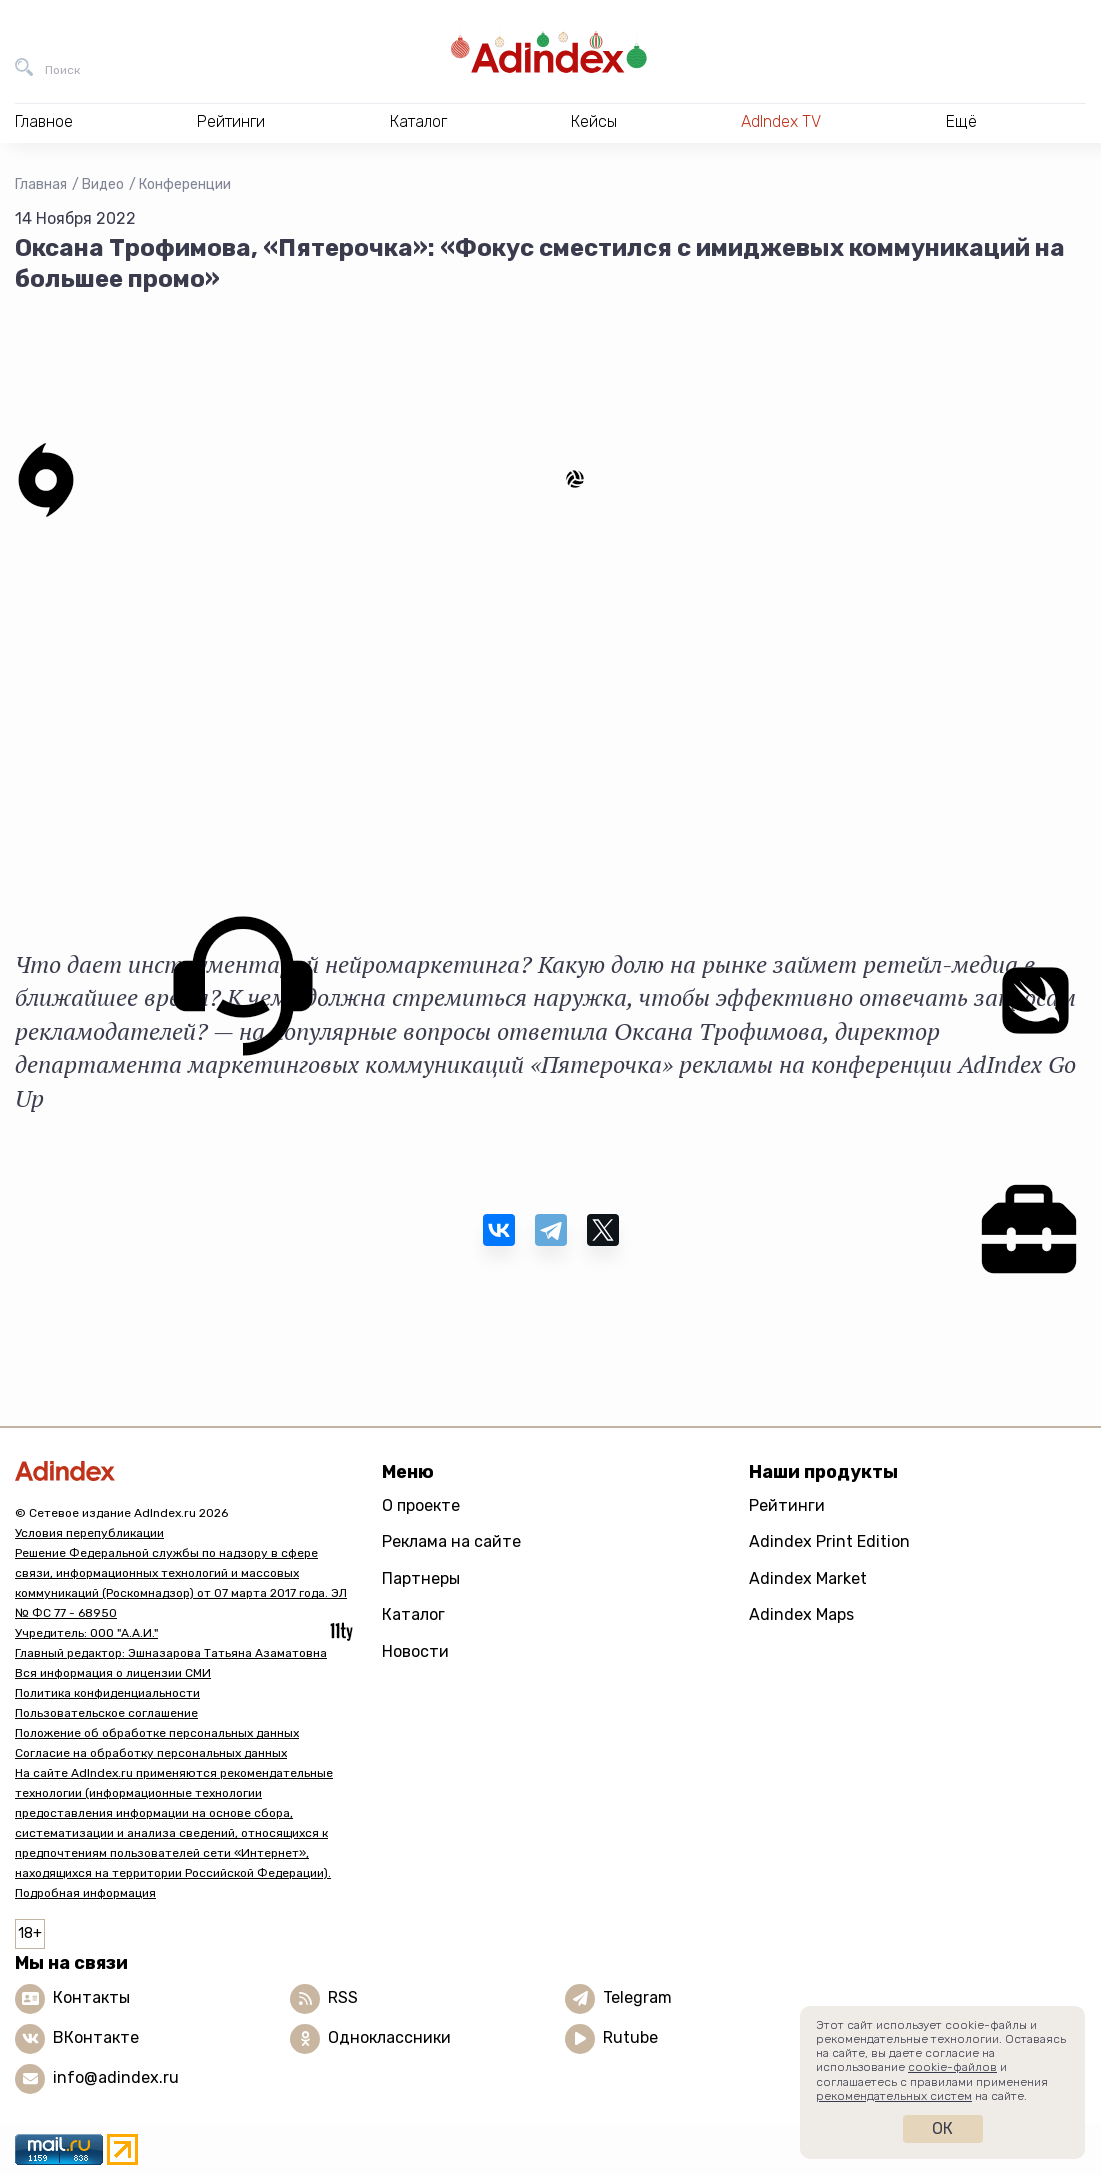 The height and width of the screenshot is (2175, 1101). Describe the element at coordinates (341, 1630) in the screenshot. I see `11ty (Eleventy) static site generator logo` at that location.